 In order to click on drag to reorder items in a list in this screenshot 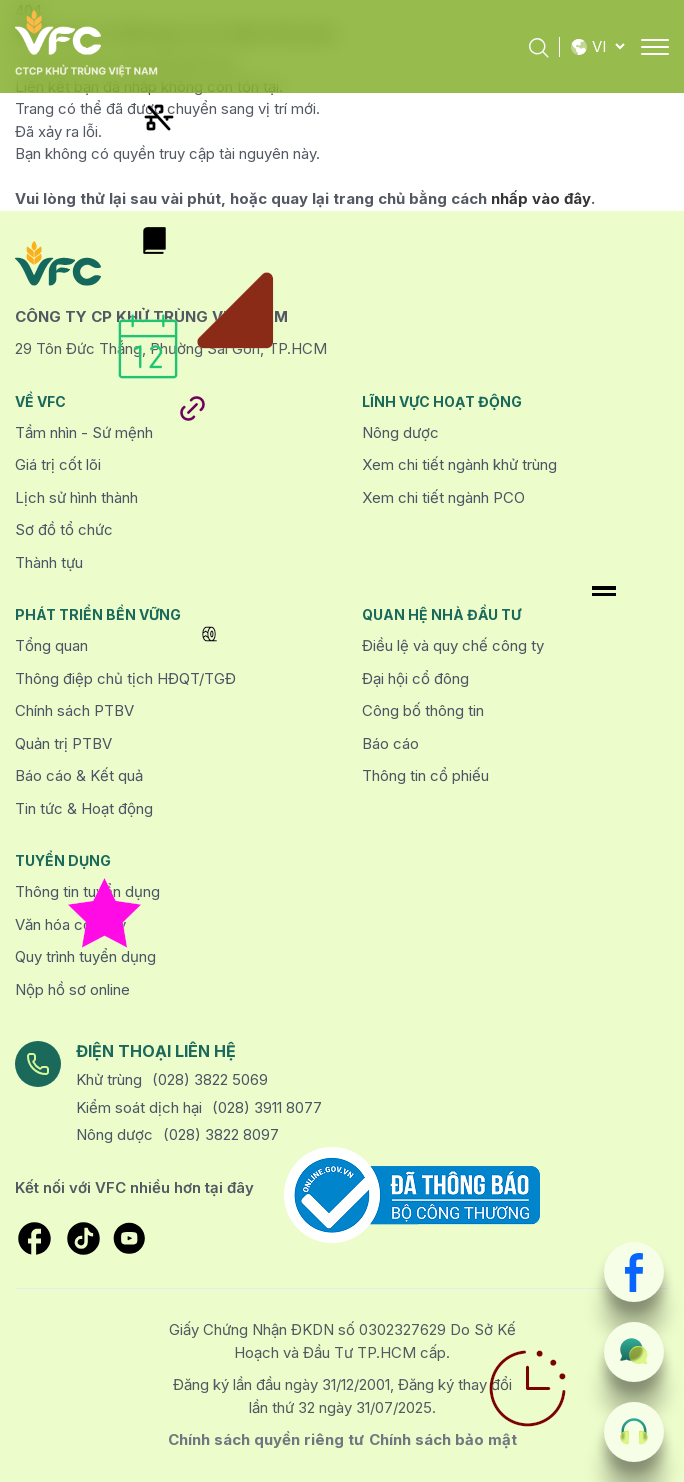, I will do `click(604, 591)`.